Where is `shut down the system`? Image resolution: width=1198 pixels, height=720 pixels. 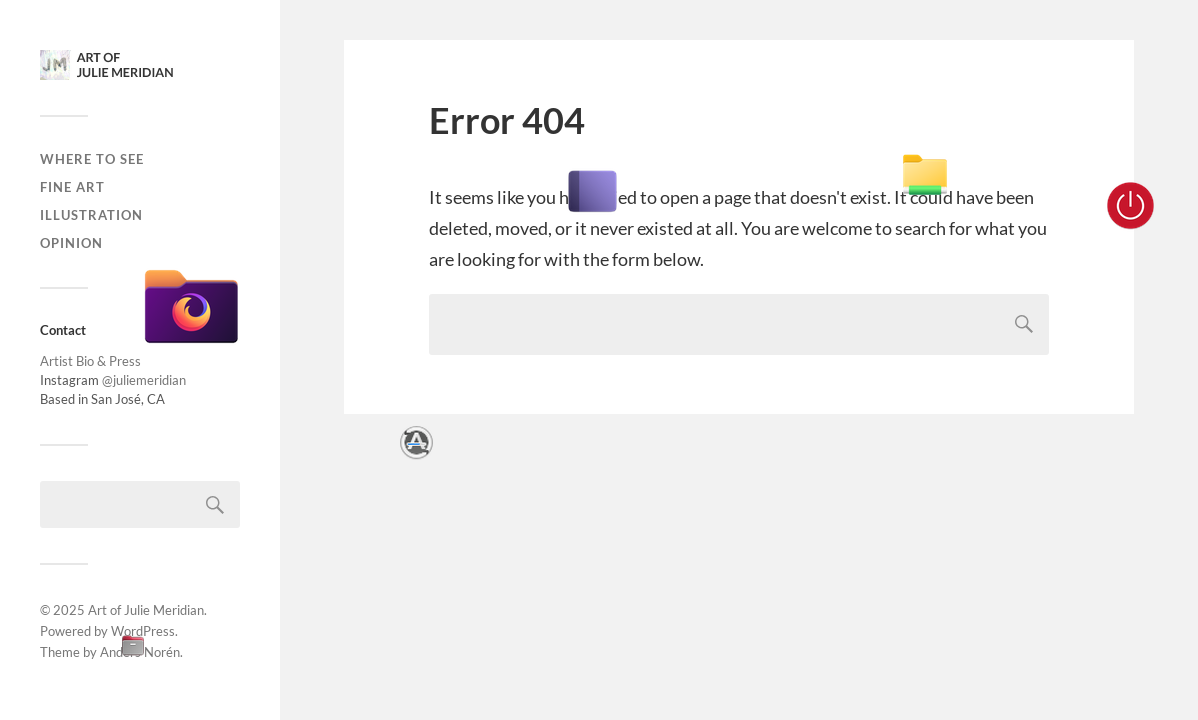
shut down the system is located at coordinates (1130, 205).